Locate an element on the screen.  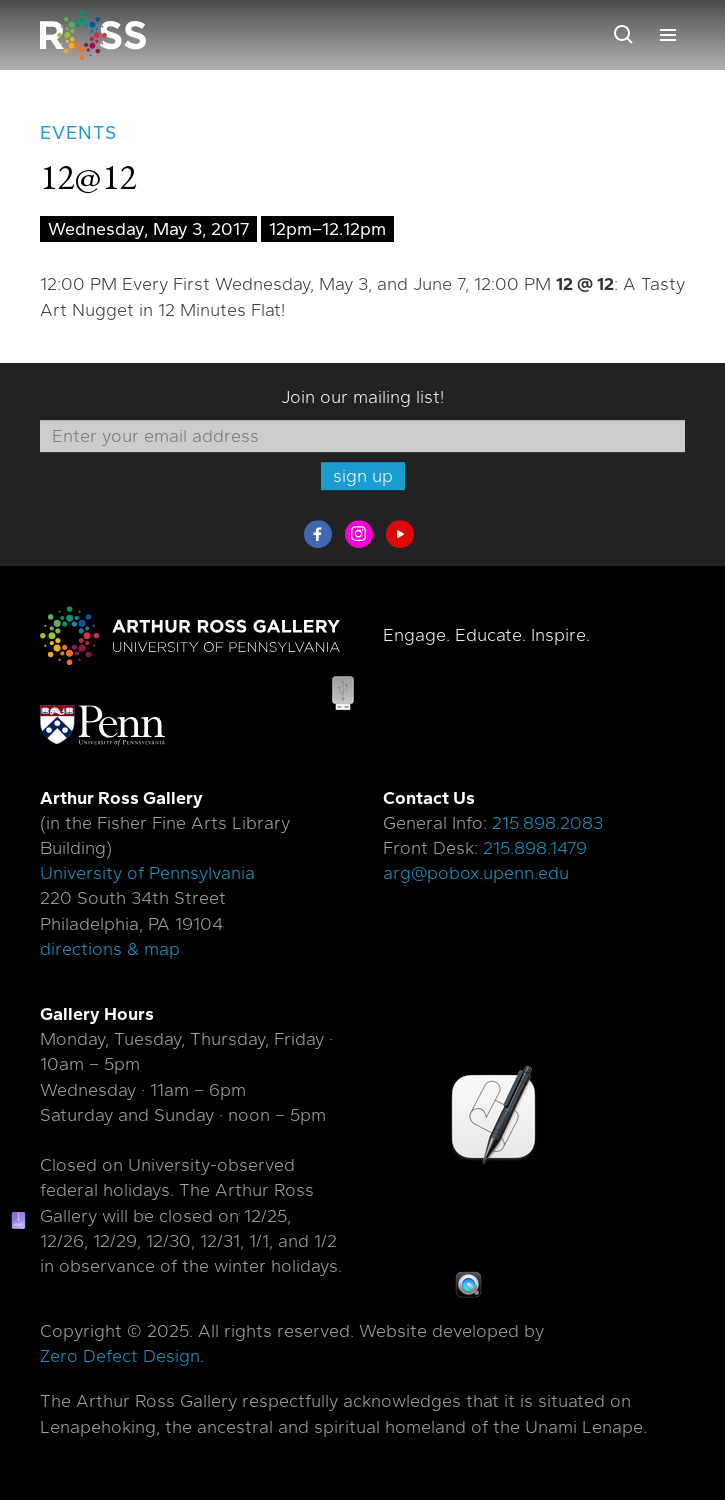
open QuickTime Player to watch videos is located at coordinates (468, 1284).